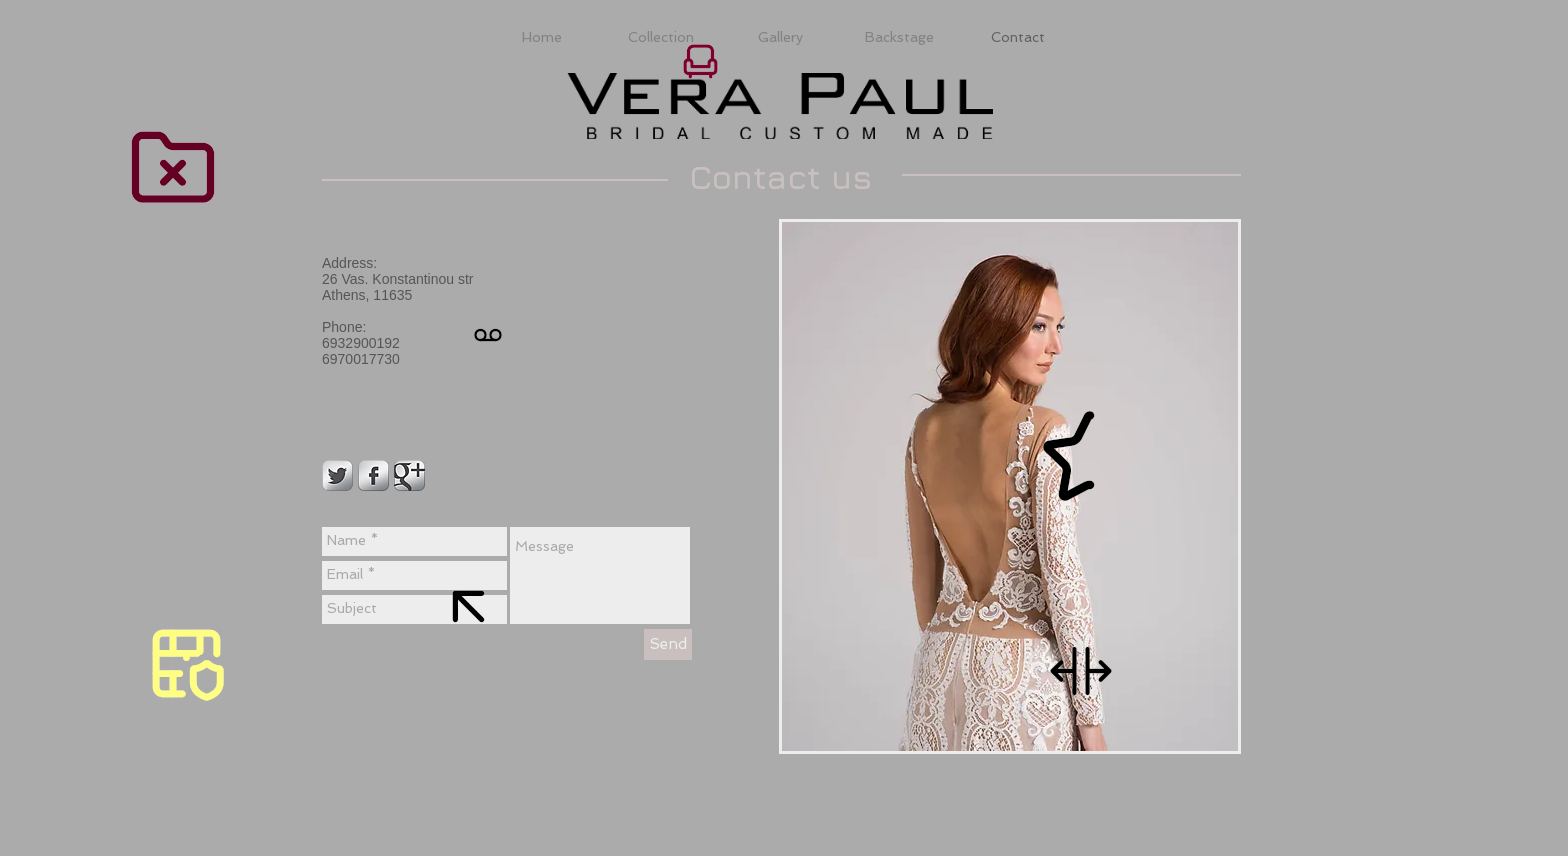 This screenshot has height=856, width=1568. Describe the element at coordinates (488, 335) in the screenshot. I see `access voicemail messages` at that location.